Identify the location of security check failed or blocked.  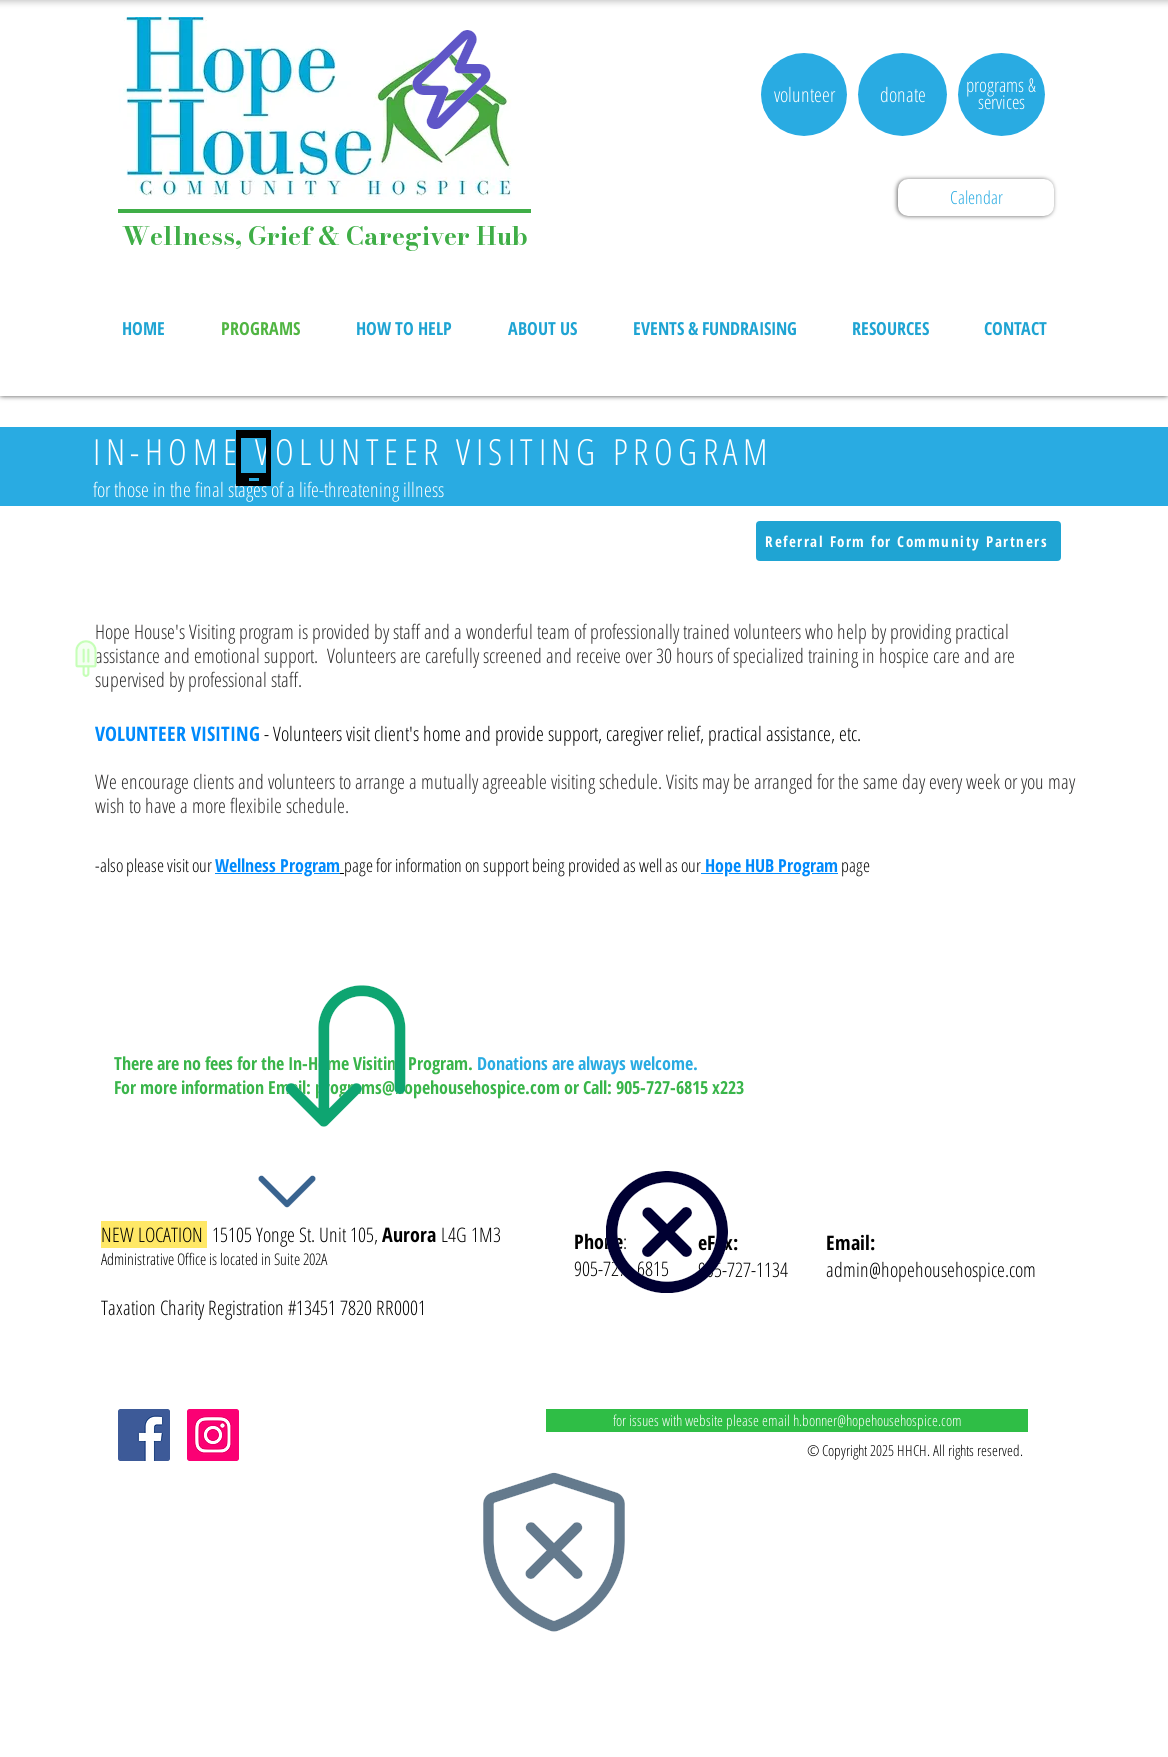
(554, 1554).